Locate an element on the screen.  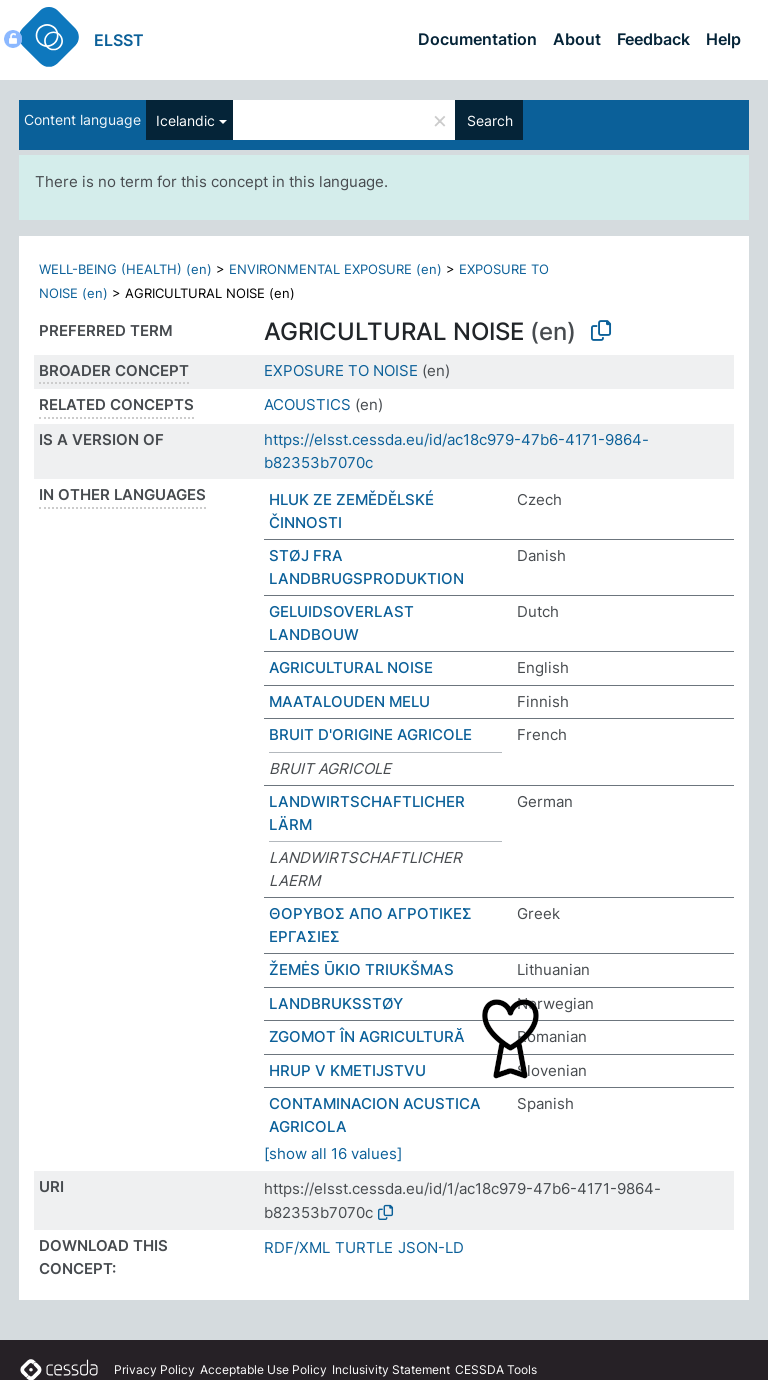
view public feed content is located at coordinates (13, 39).